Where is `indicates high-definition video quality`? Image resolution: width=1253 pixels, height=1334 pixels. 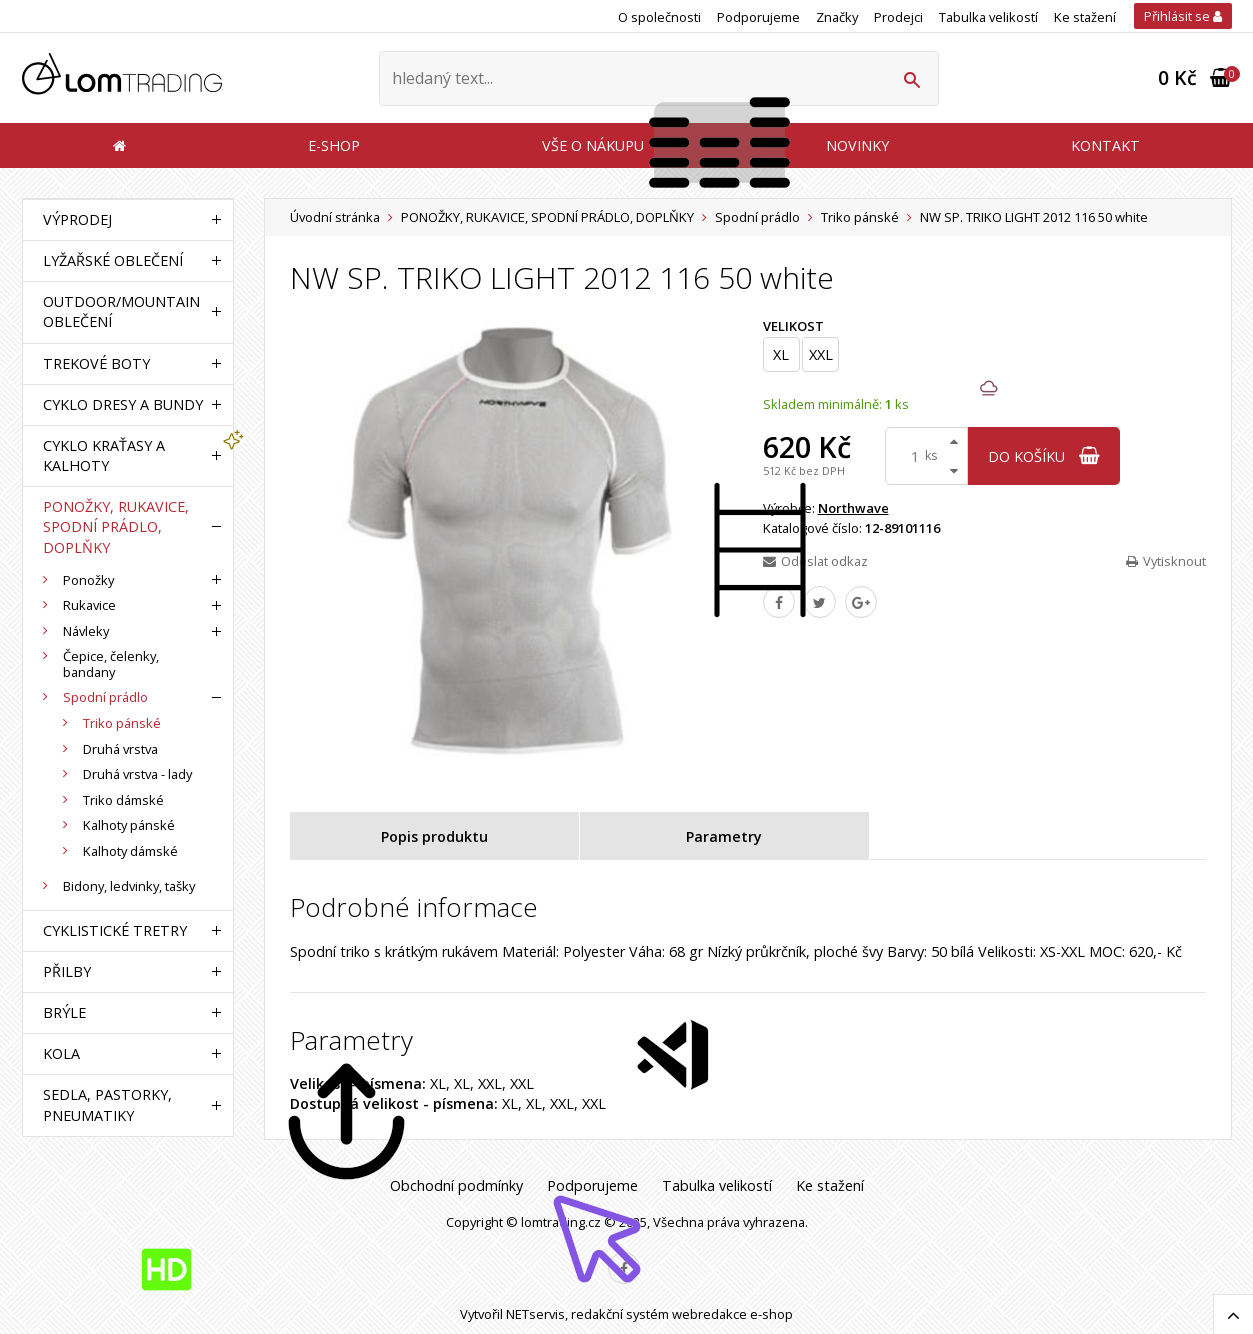 indicates high-definition video quality is located at coordinates (166, 1269).